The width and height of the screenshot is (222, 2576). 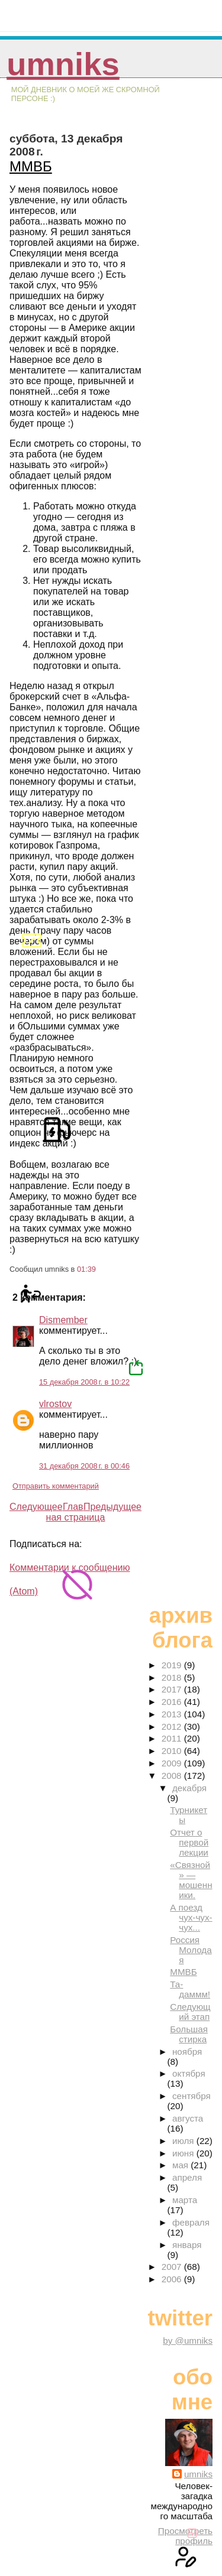 I want to click on find nearby electric vehicle charging stations, so click(x=56, y=1129).